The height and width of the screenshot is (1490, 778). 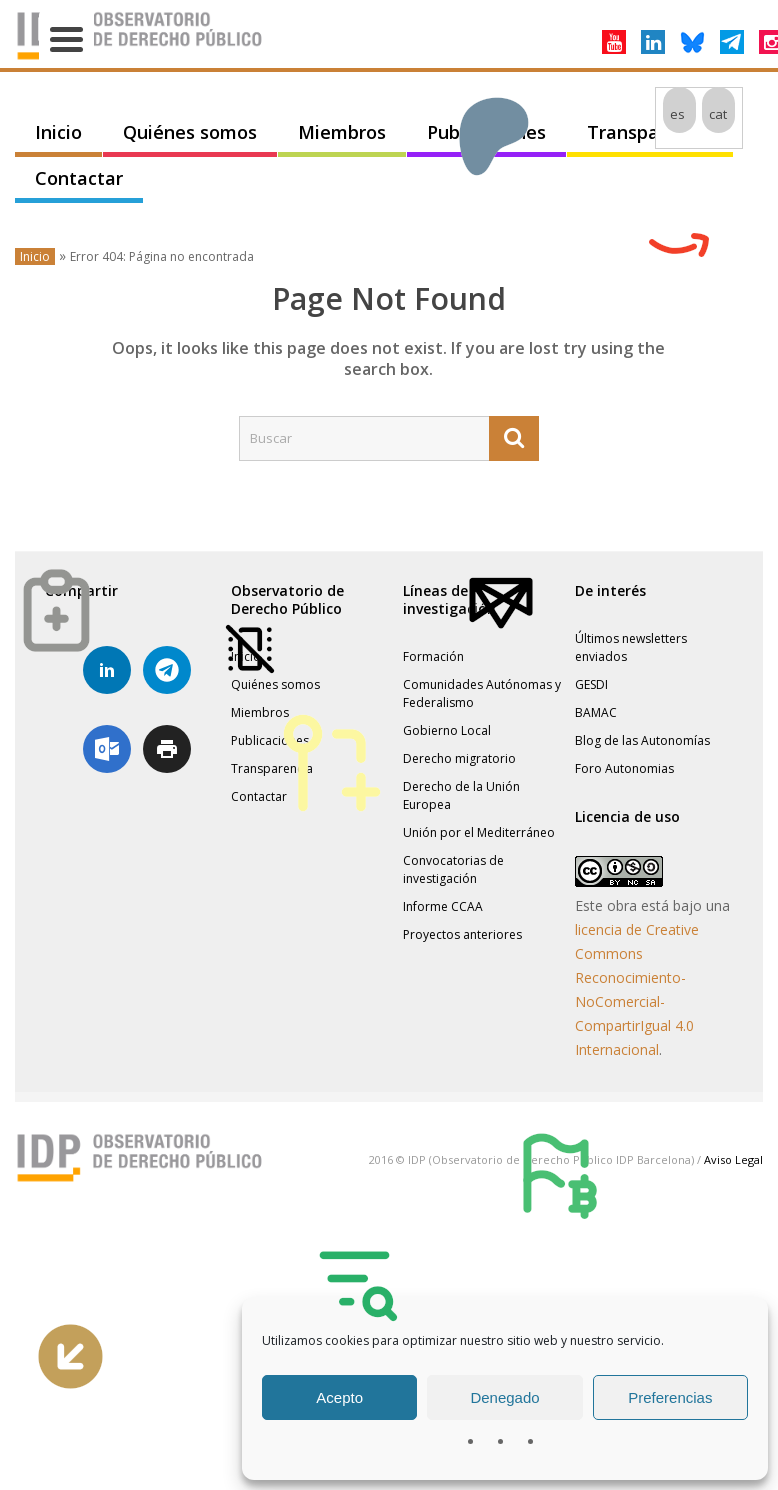 I want to click on visit amazon website or app, so click(x=679, y=245).